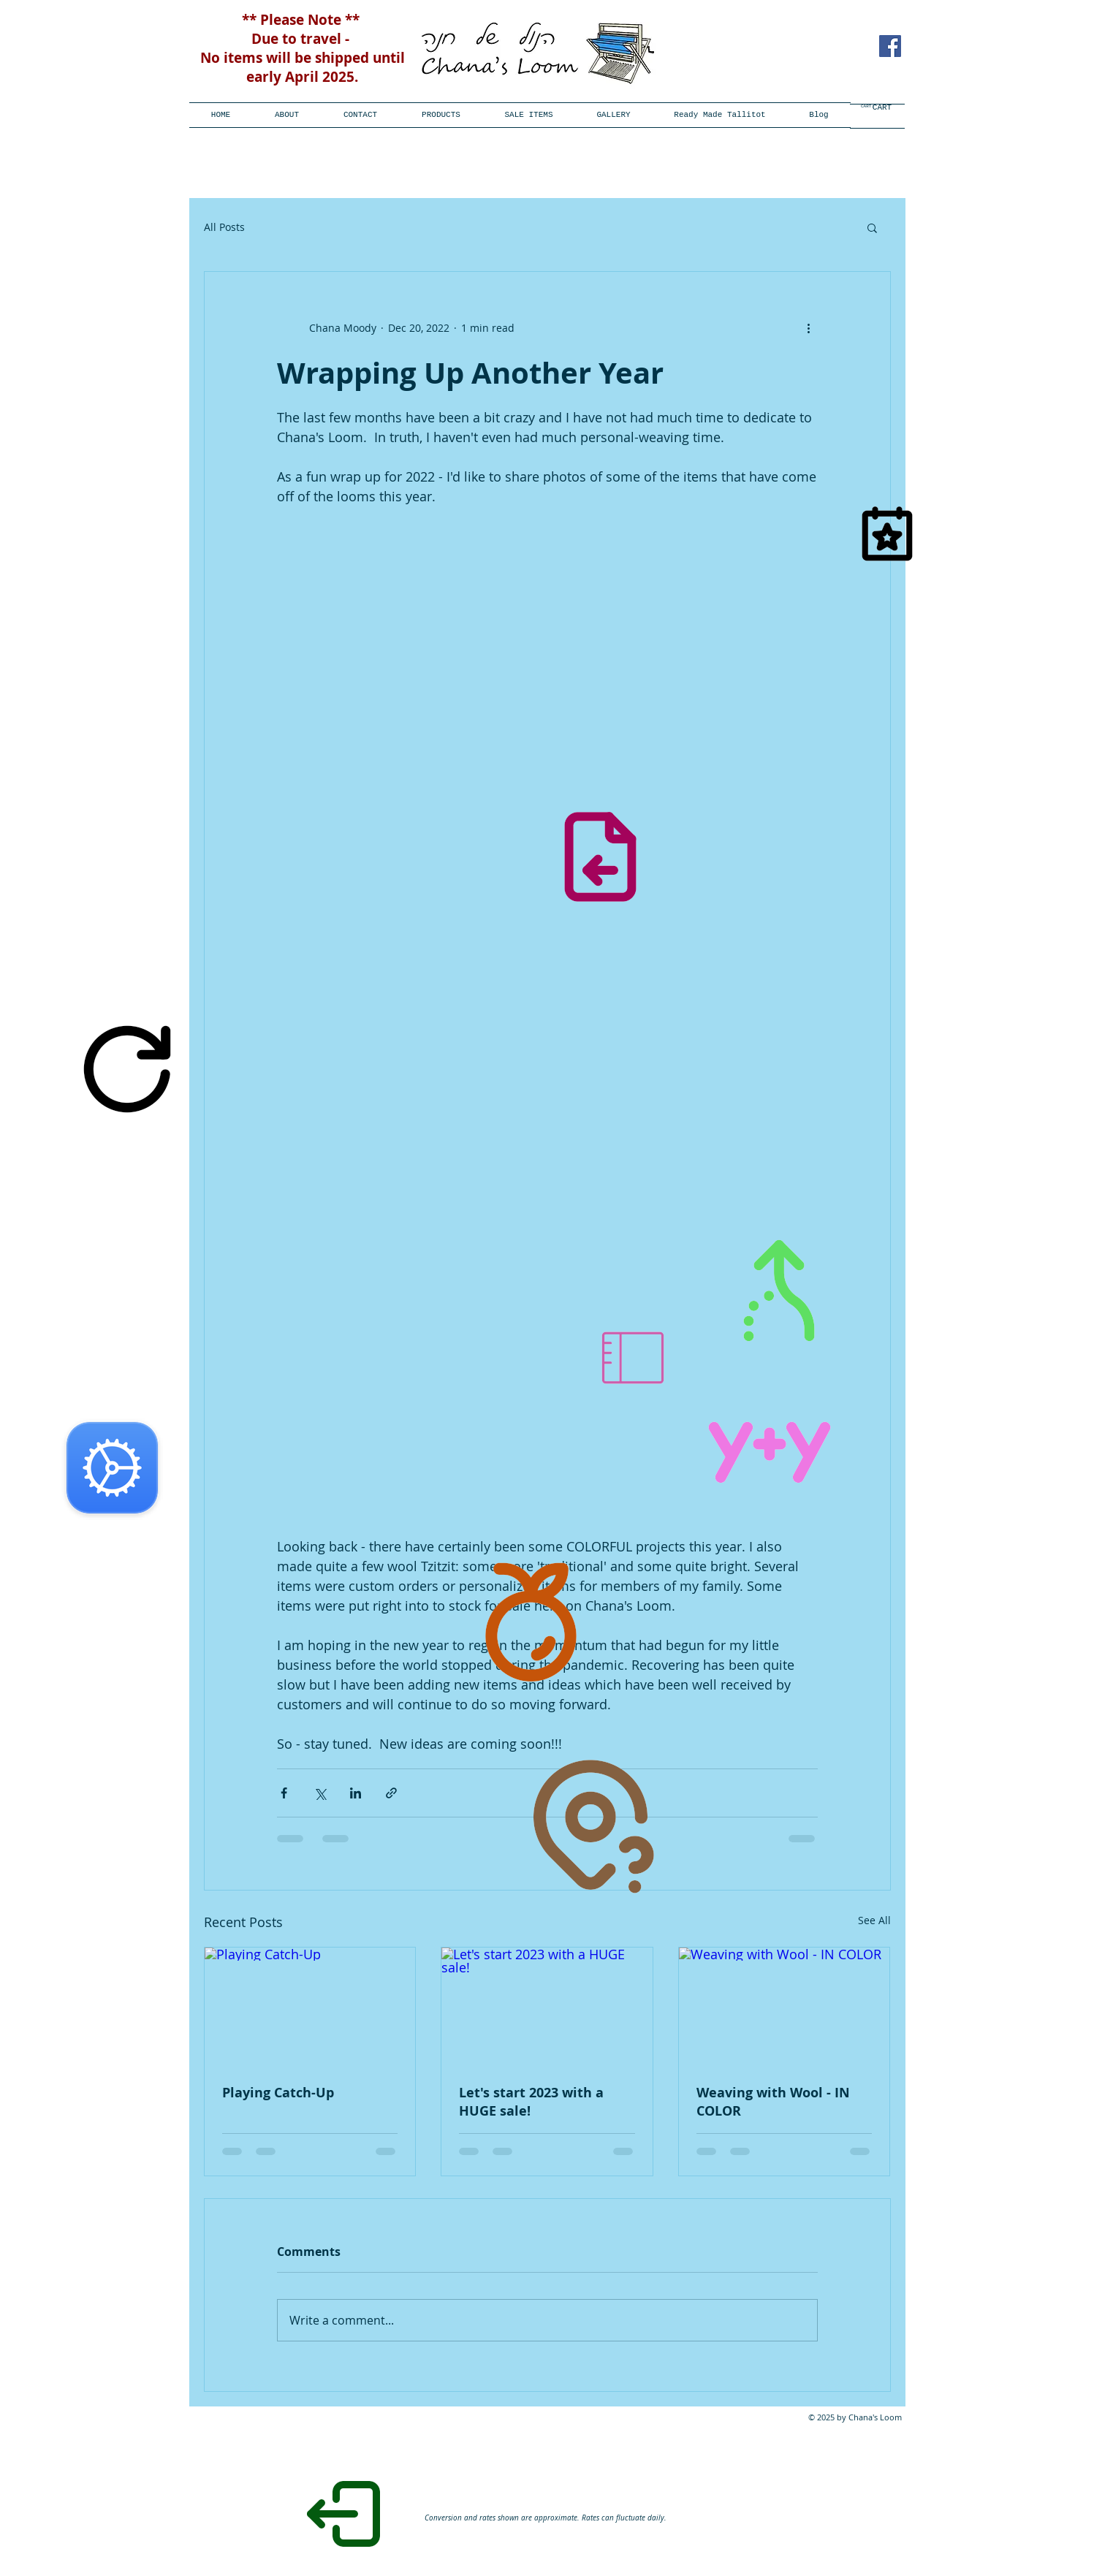 The height and width of the screenshot is (2576, 1094). I want to click on mathematical expression or formula input, so click(770, 1444).